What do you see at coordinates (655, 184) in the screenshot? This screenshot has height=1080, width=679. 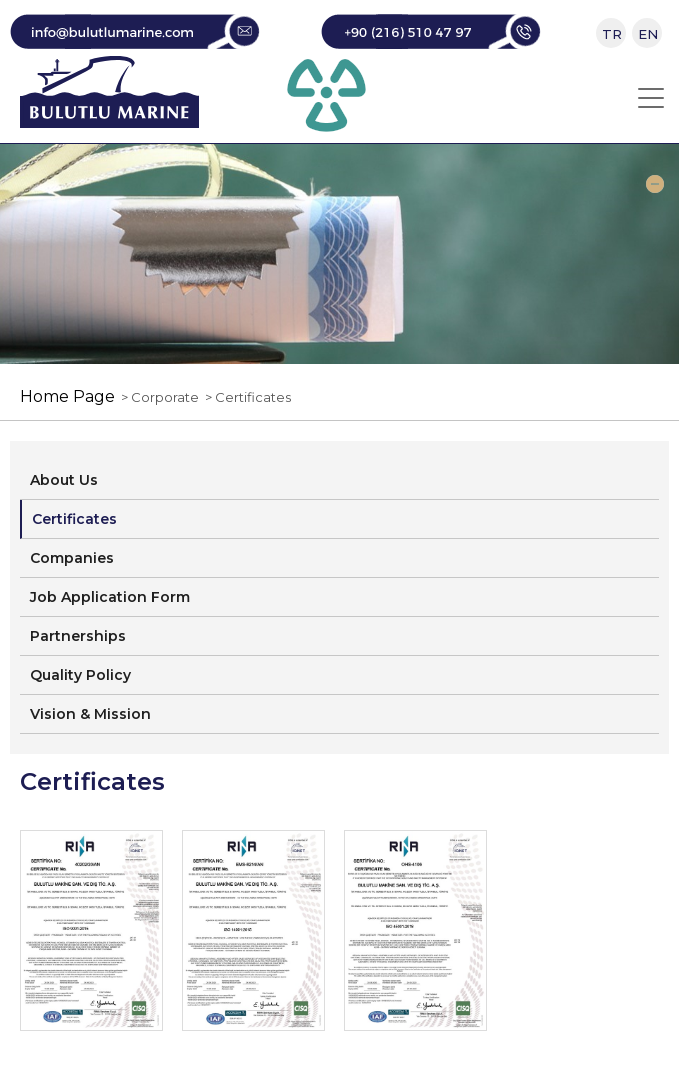 I see `remove an item from a list` at bounding box center [655, 184].